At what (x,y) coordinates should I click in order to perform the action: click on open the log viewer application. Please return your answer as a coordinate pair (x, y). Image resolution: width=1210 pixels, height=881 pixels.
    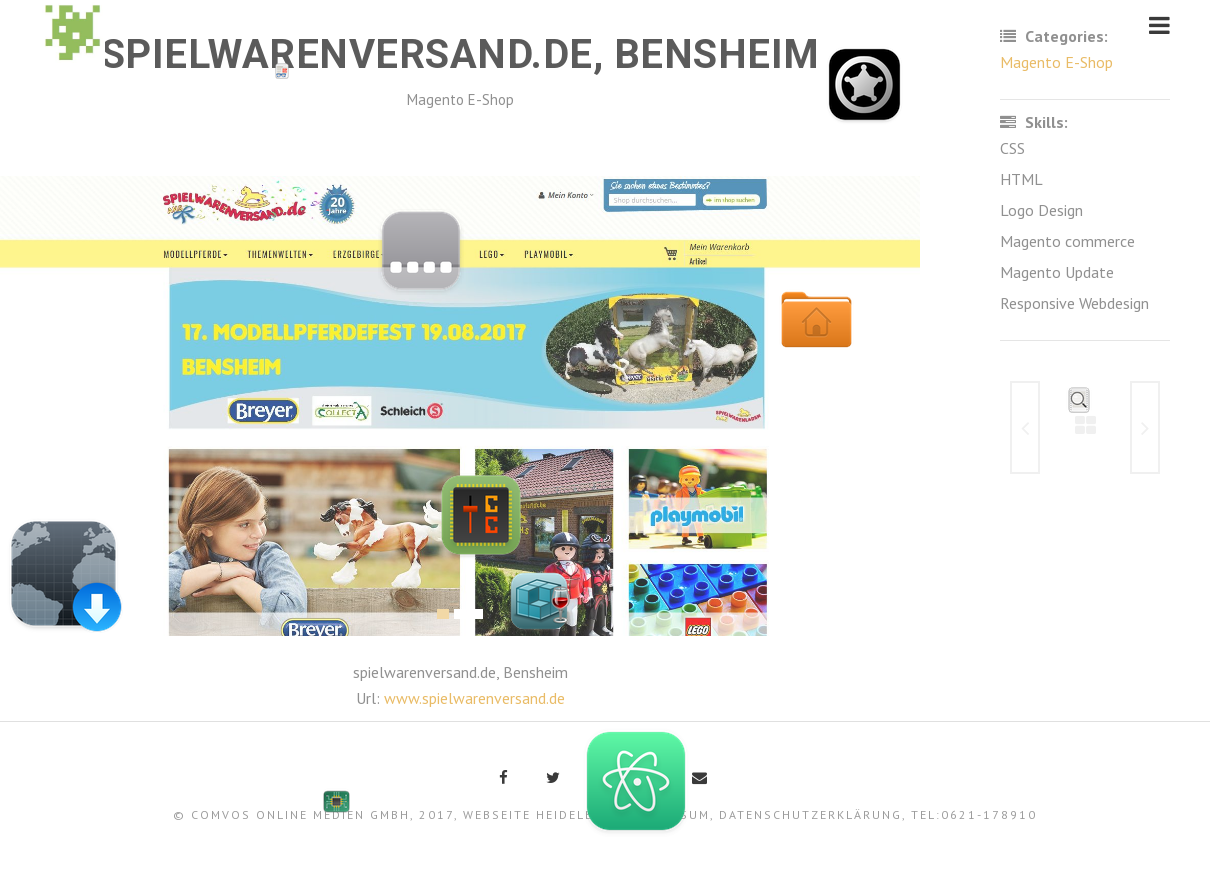
    Looking at the image, I should click on (1079, 400).